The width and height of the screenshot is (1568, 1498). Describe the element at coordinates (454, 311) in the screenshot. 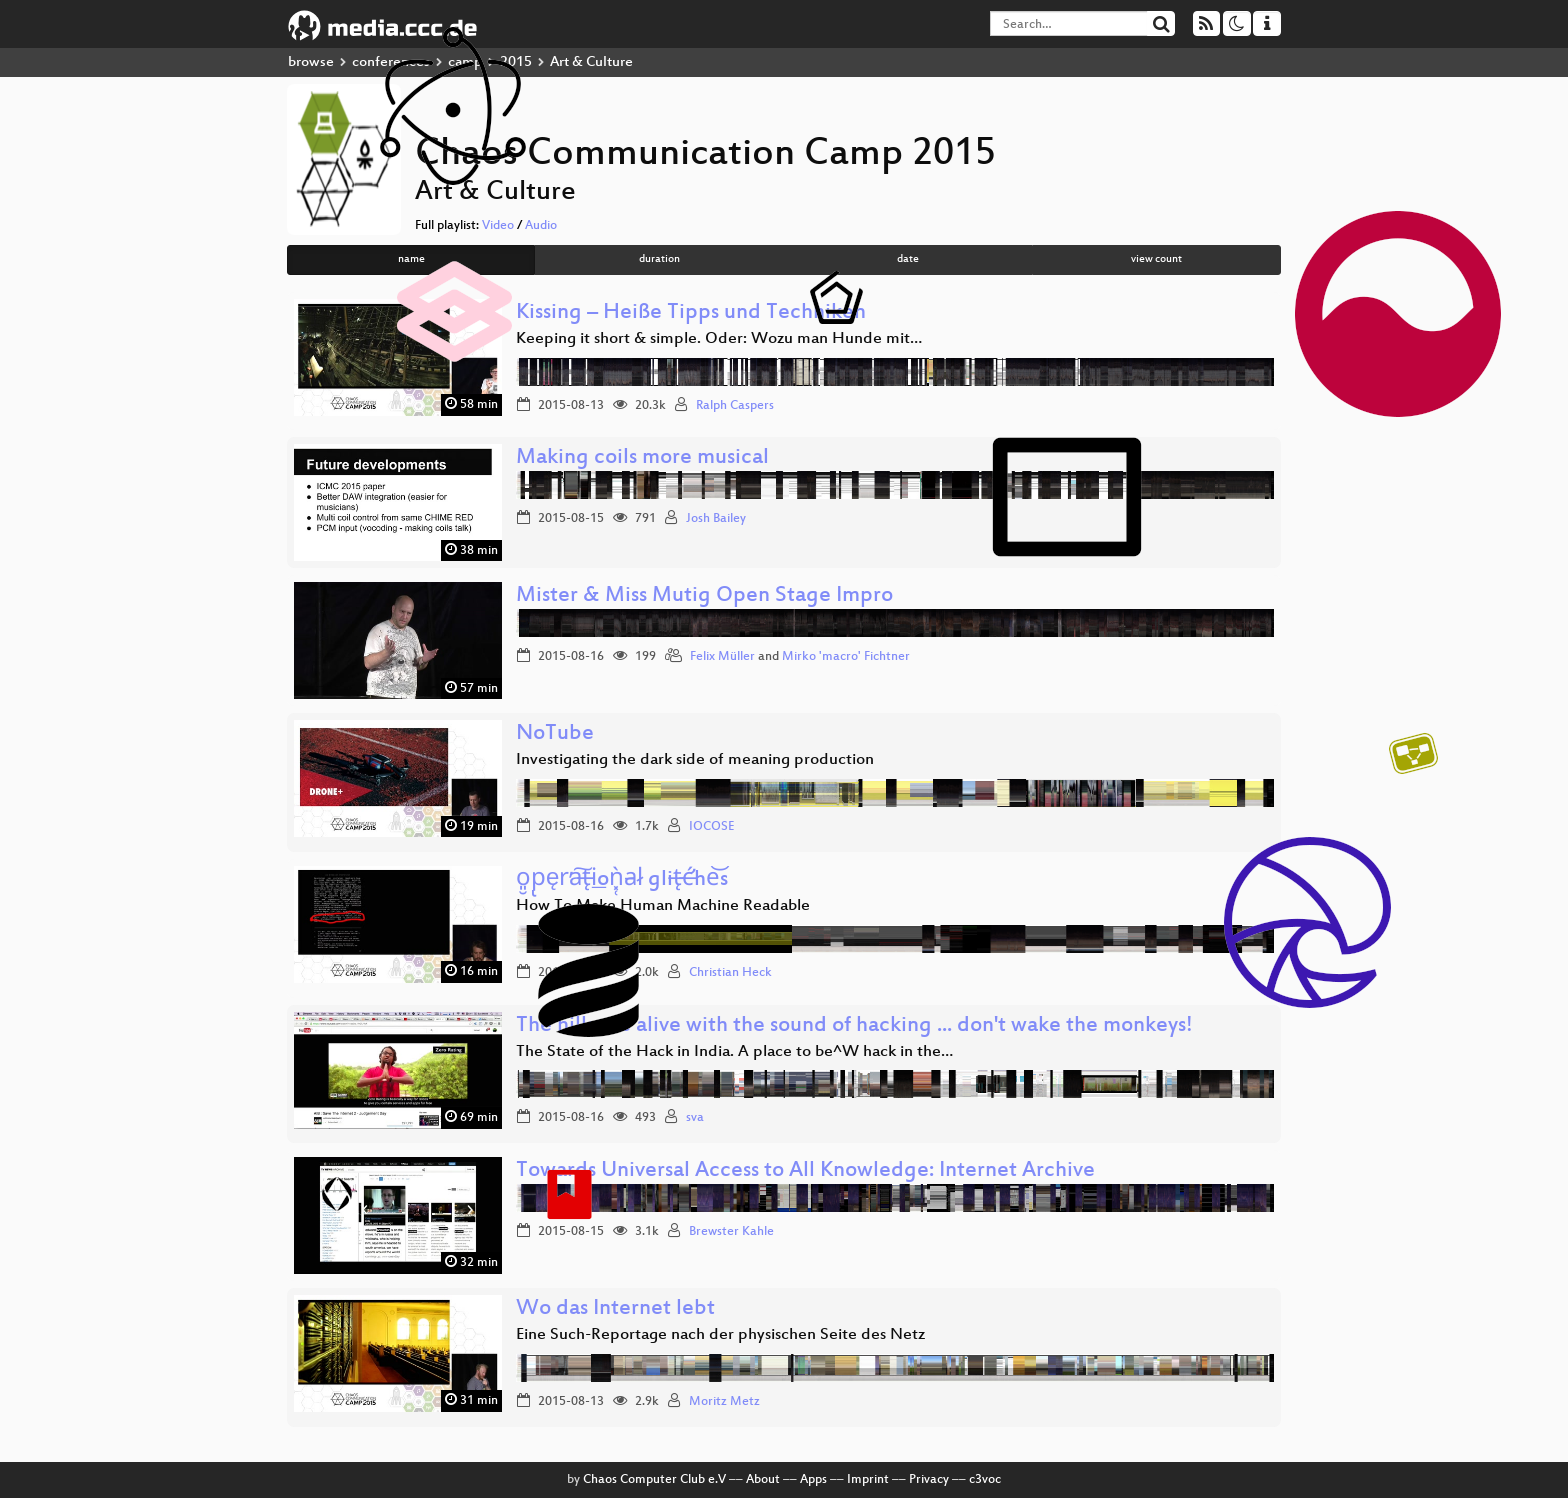

I see `gradio logo - open source machine learning interface framework` at that location.